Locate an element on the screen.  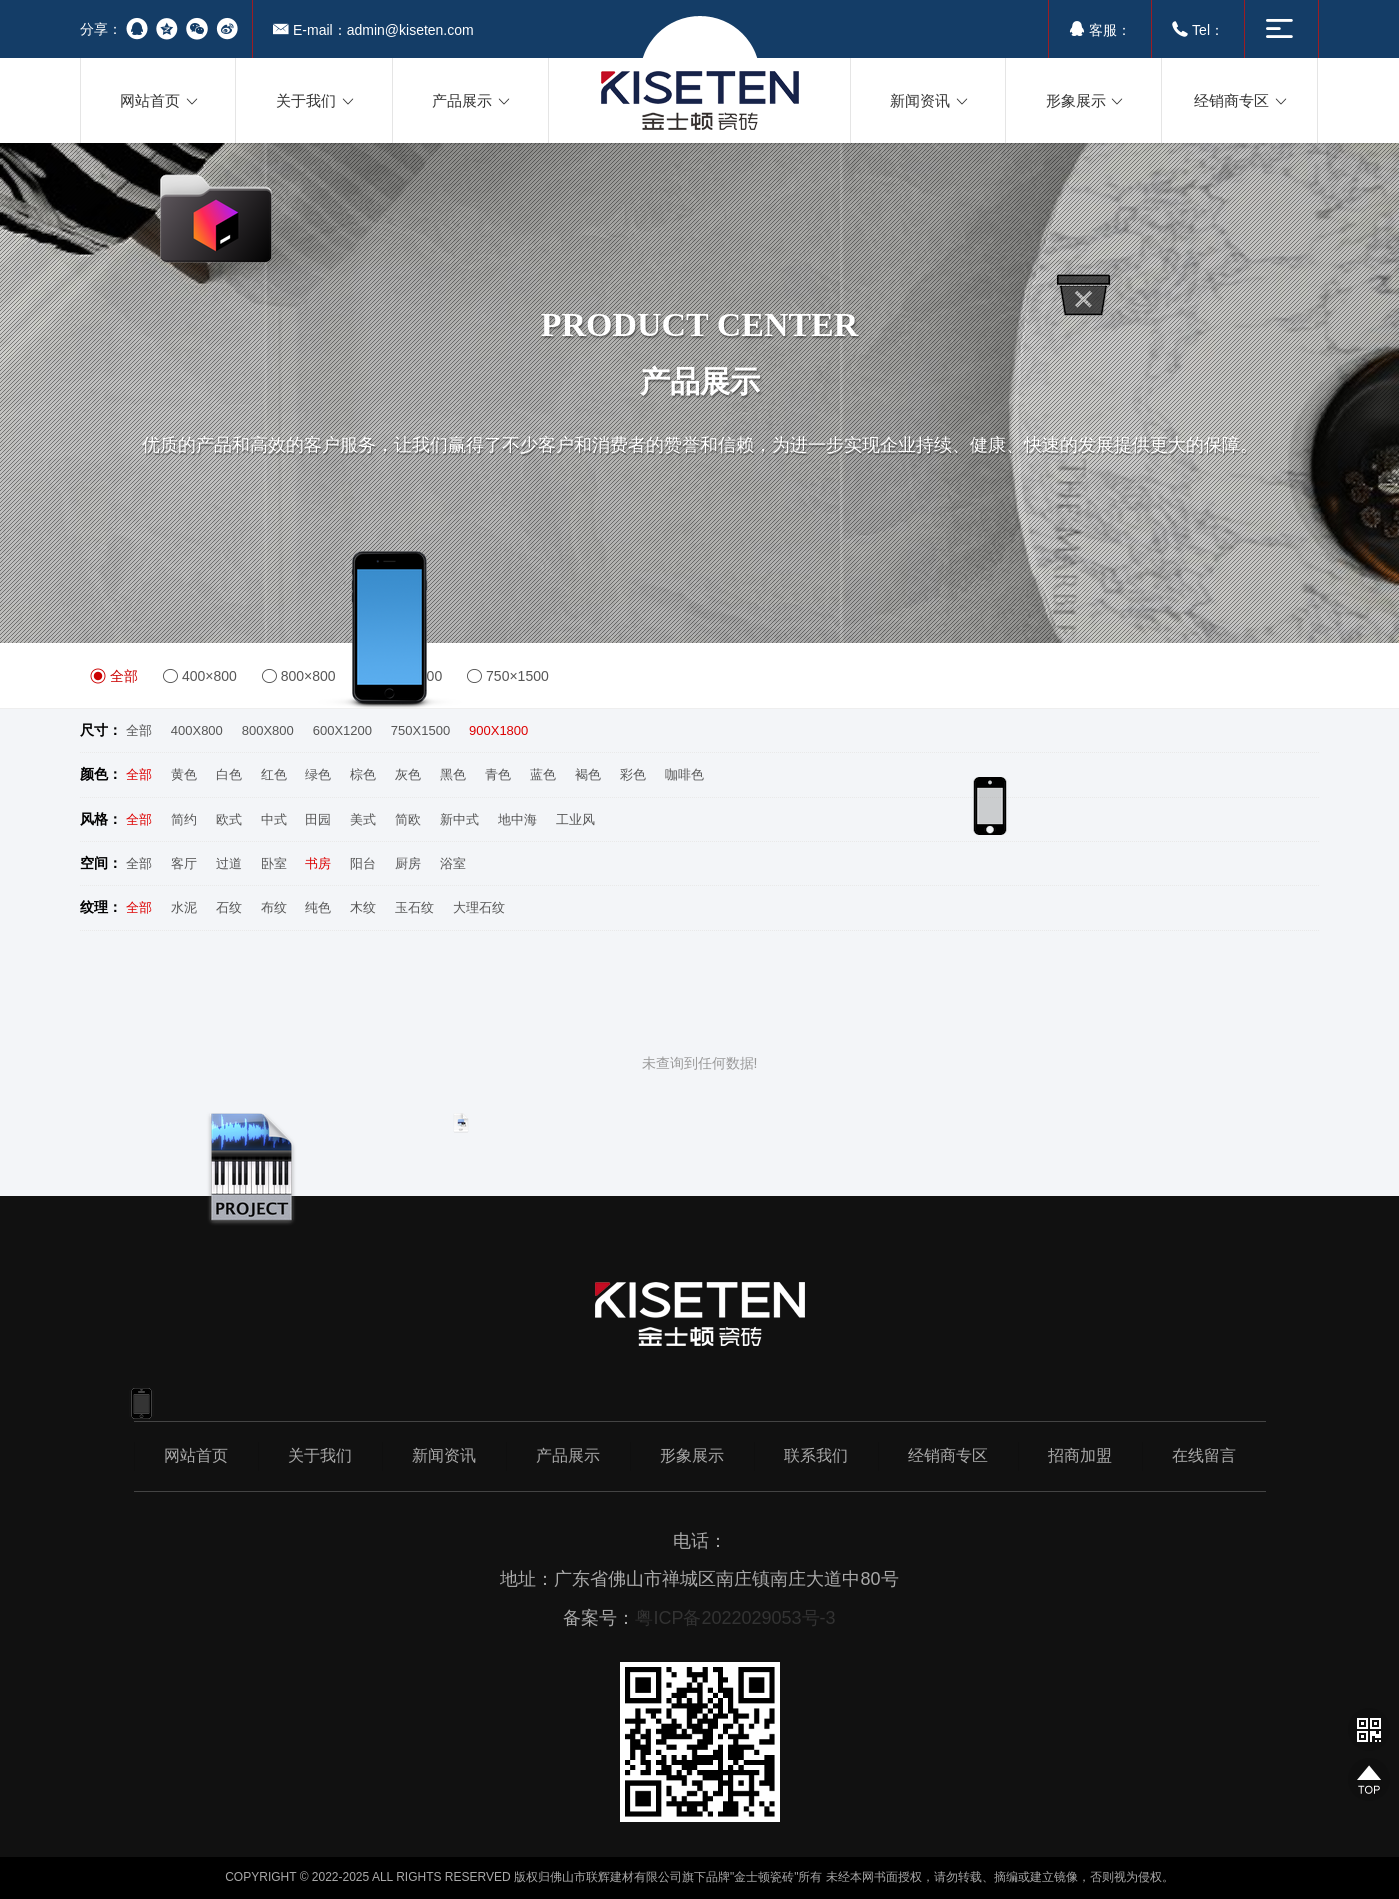
a GIF image file is located at coordinates (461, 1123).